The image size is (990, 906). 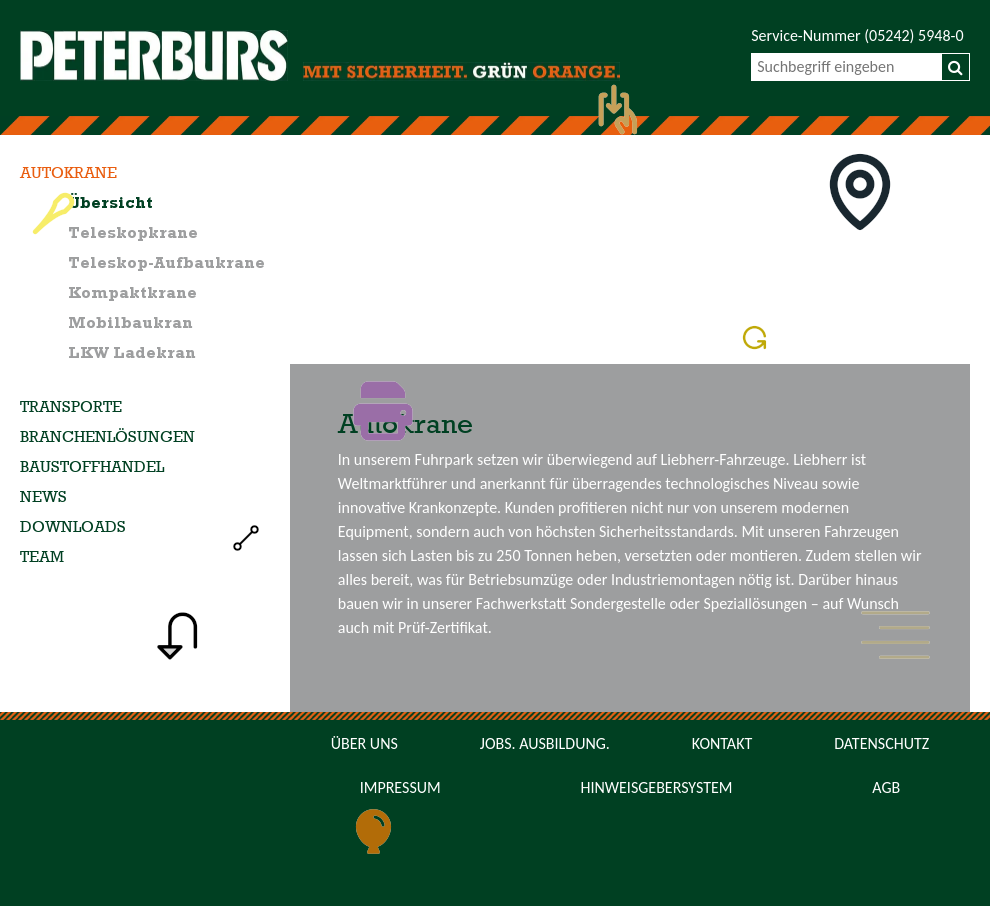 I want to click on align text to the right, so click(x=895, y=636).